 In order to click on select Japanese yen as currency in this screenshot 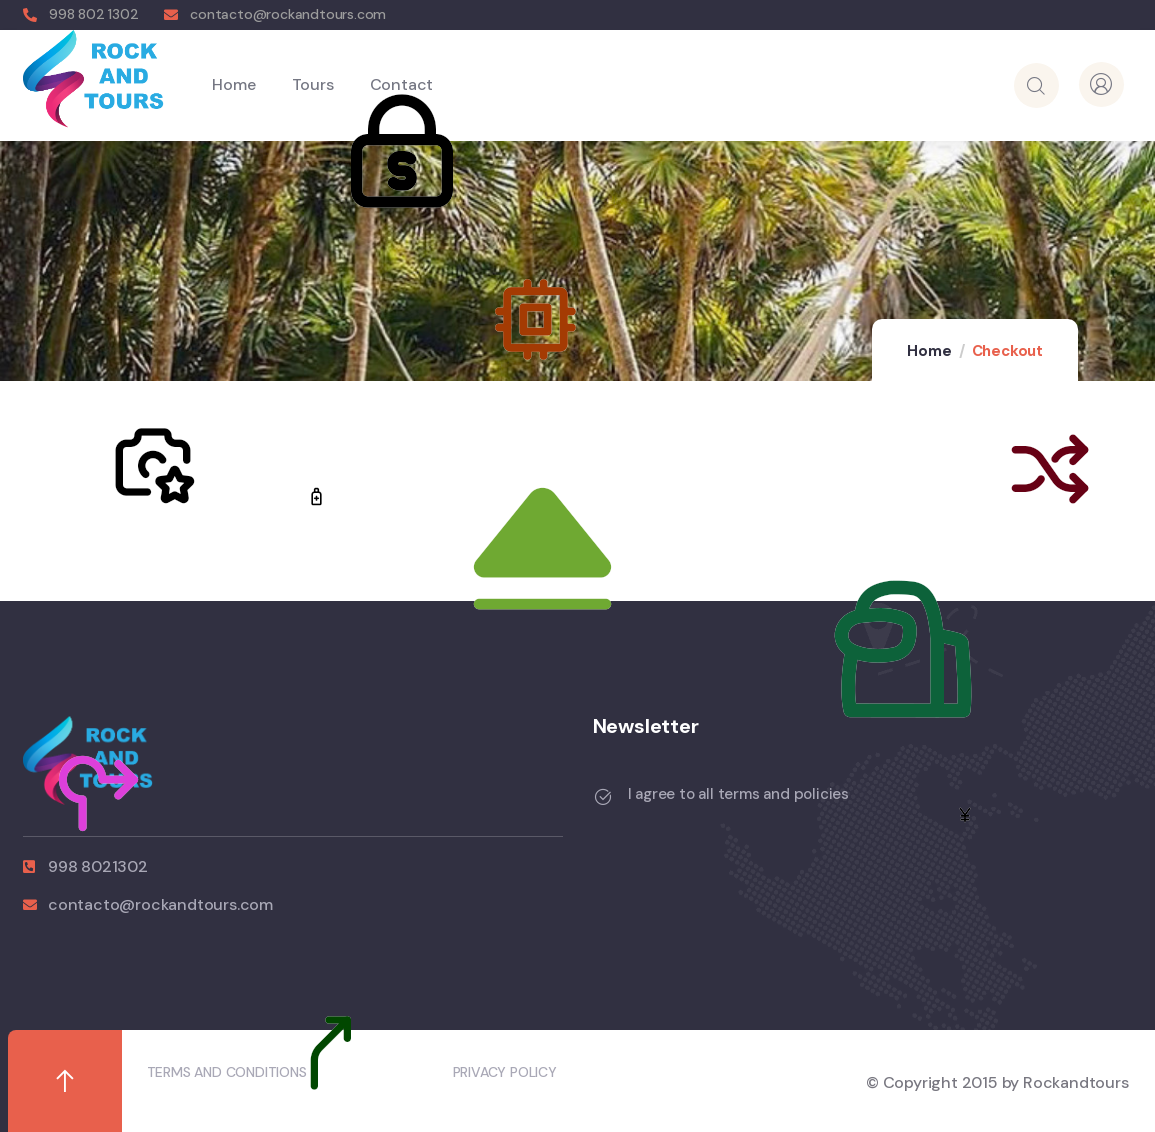, I will do `click(965, 815)`.